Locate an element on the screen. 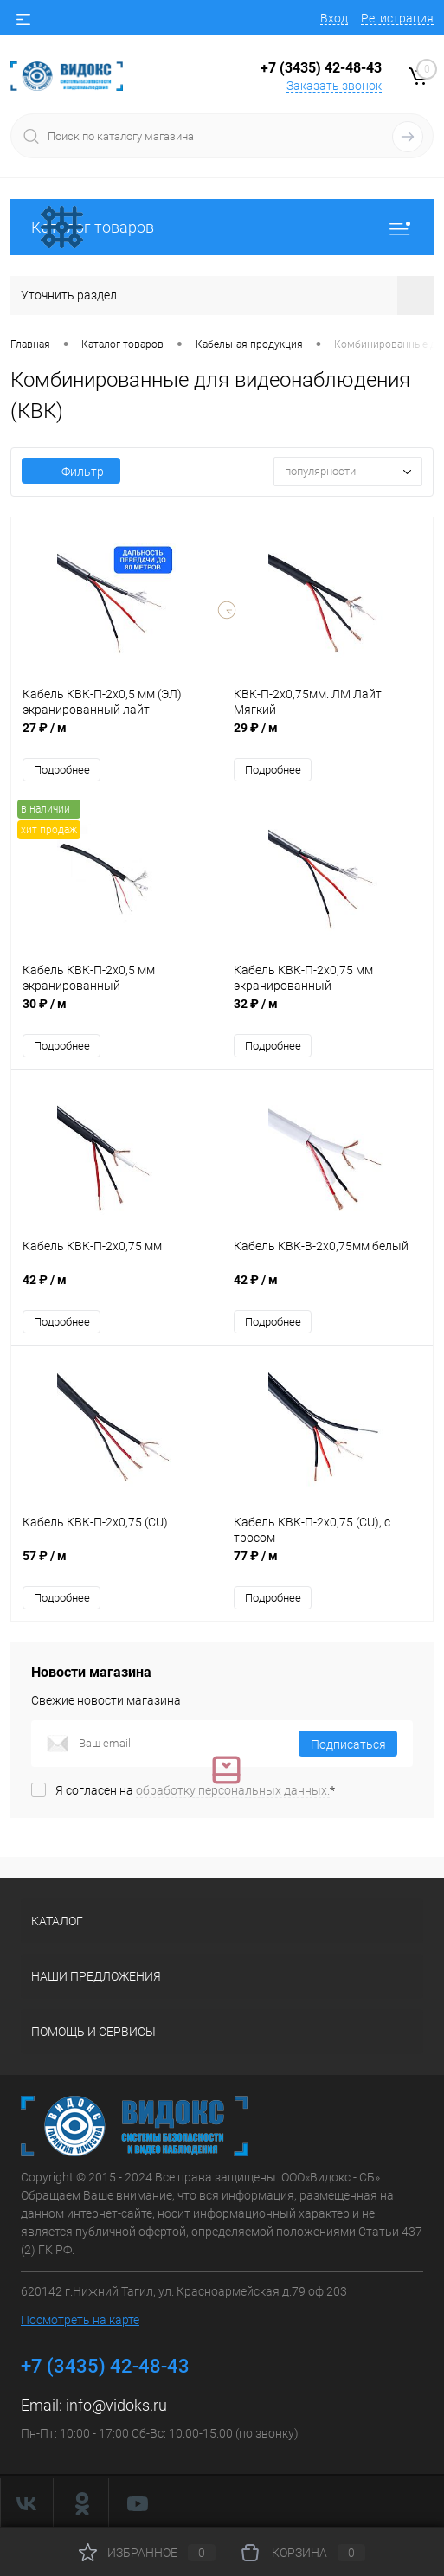 This screenshot has height=2576, width=444. collapse the bottom panel or toolbar is located at coordinates (226, 1770).